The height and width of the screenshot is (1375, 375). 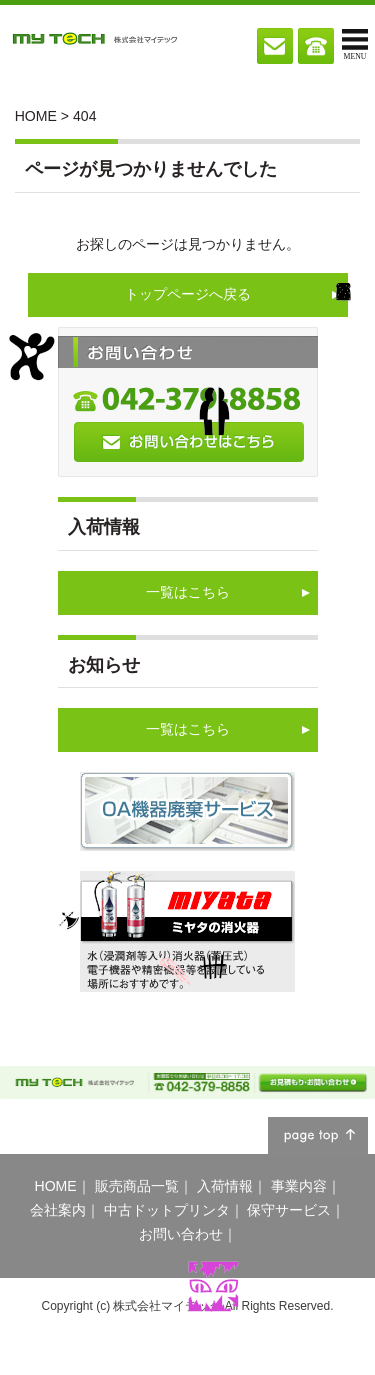 I want to click on food or bakery category indicator, so click(x=343, y=291).